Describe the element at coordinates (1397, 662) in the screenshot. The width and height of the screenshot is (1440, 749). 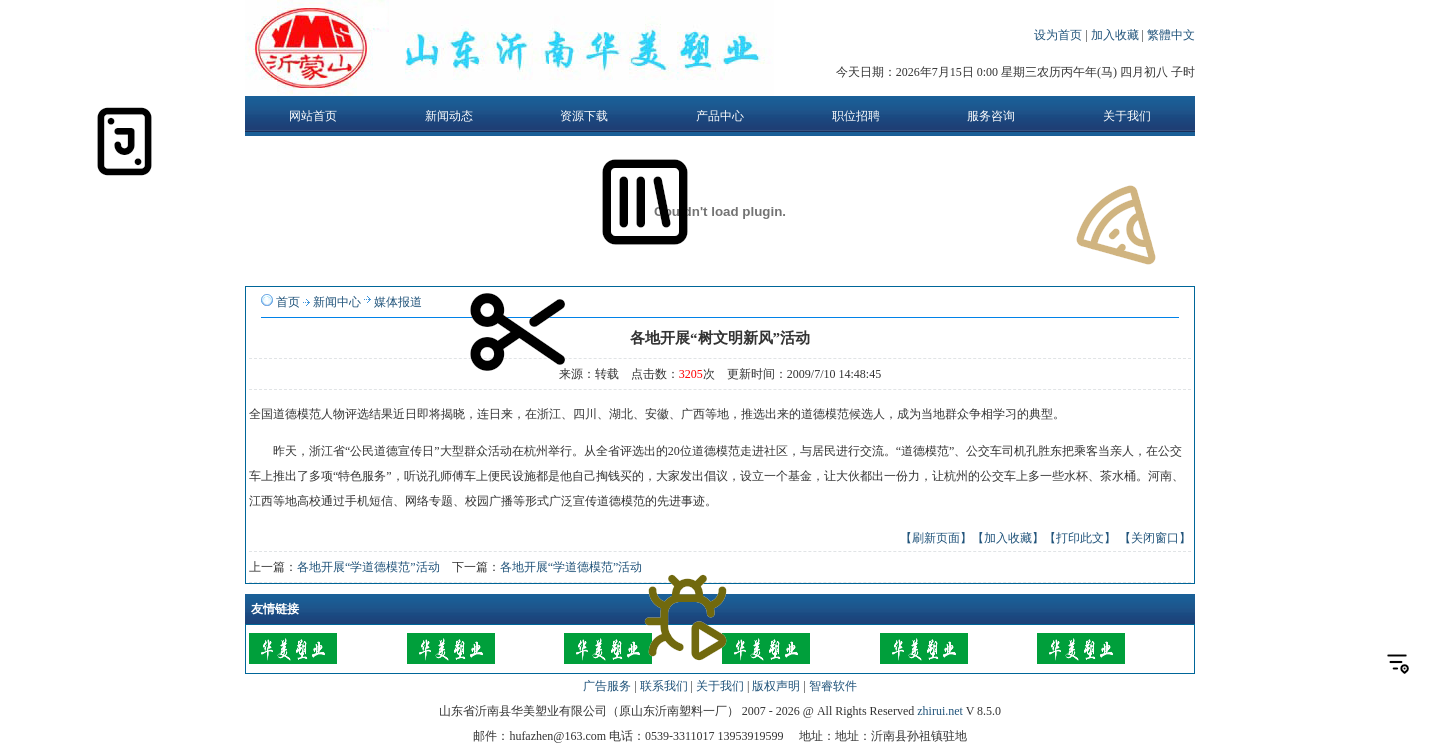
I see `filter results by location` at that location.